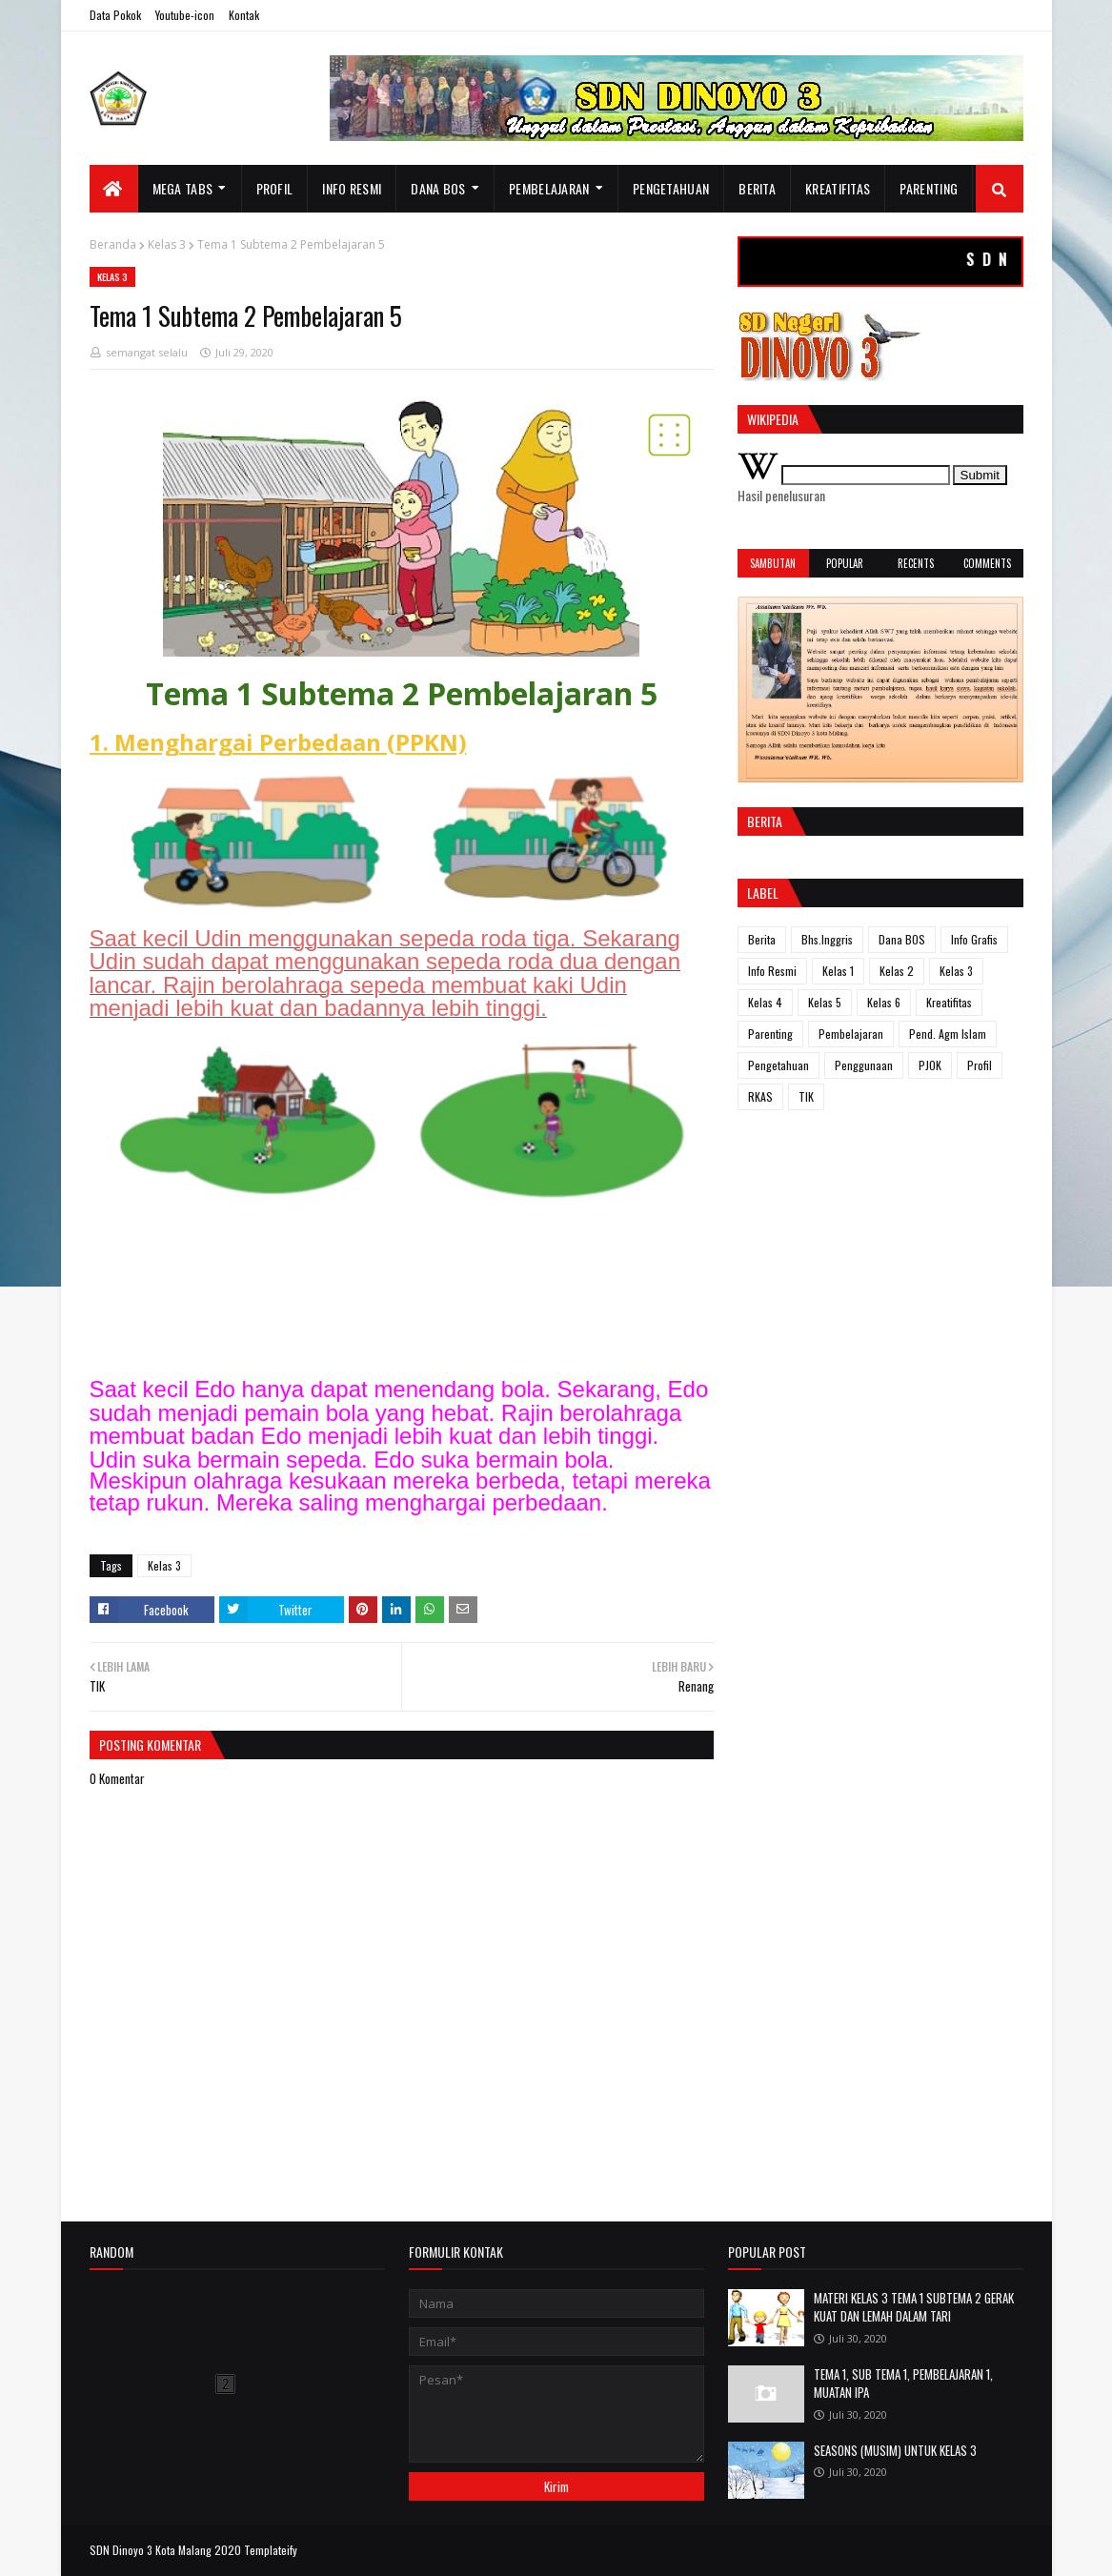  I want to click on randomize or shuffle content, so click(669, 435).